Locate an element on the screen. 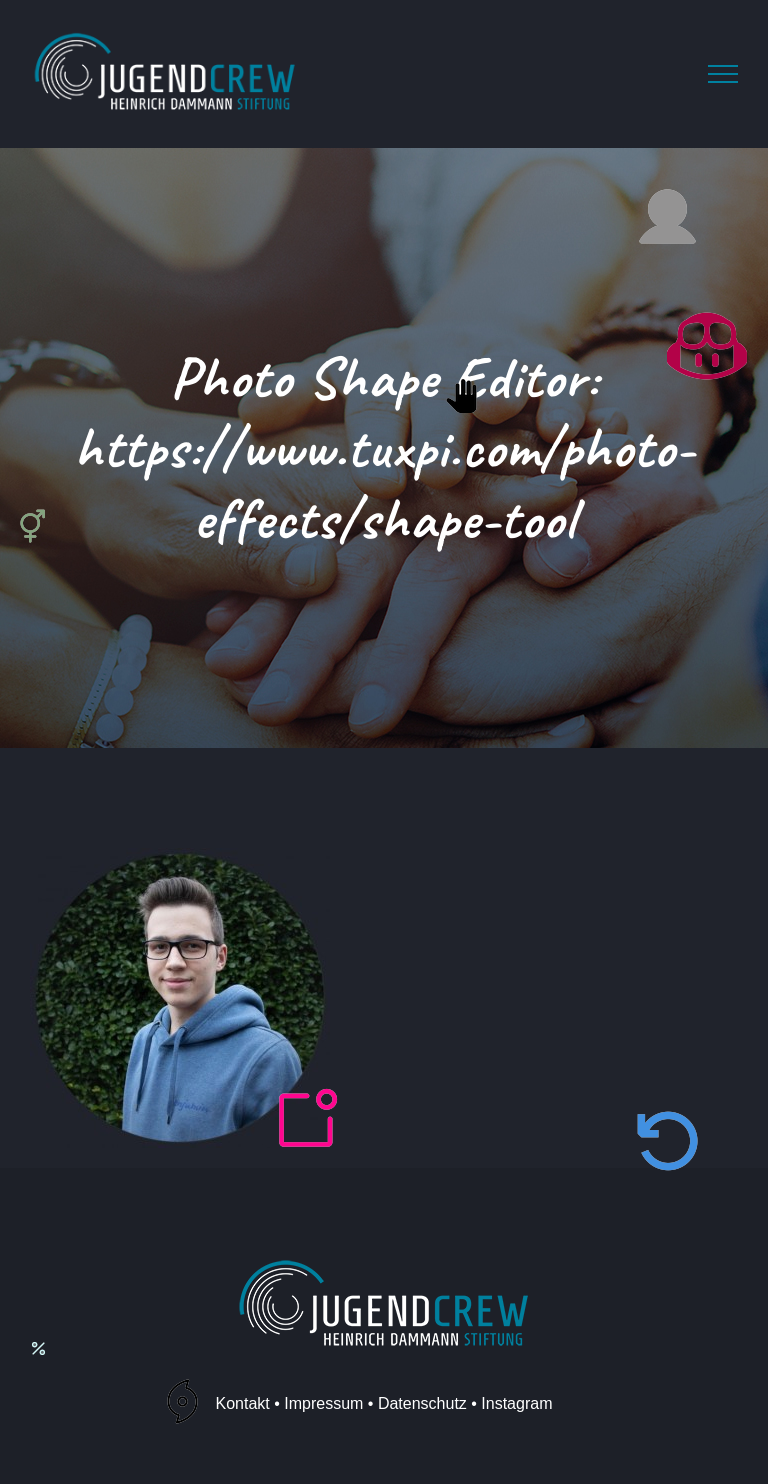 The height and width of the screenshot is (1484, 768). view discount or sale pricing is located at coordinates (38, 1348).